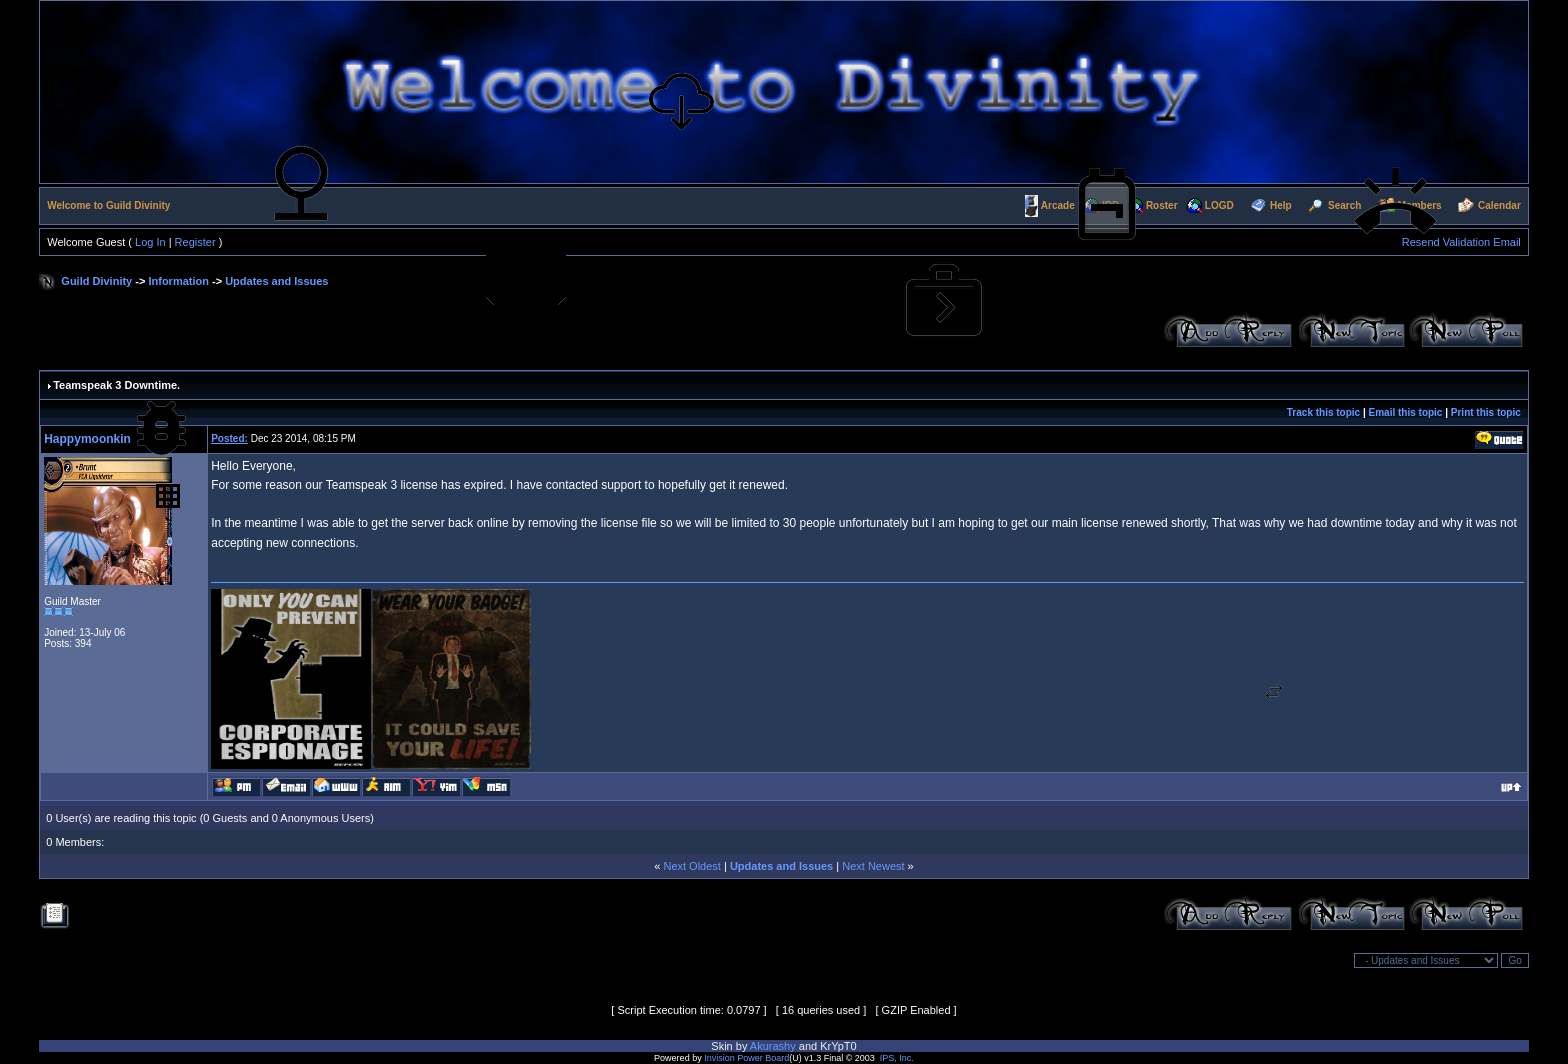 The height and width of the screenshot is (1064, 1568). I want to click on schedule task for next week, so click(944, 298).